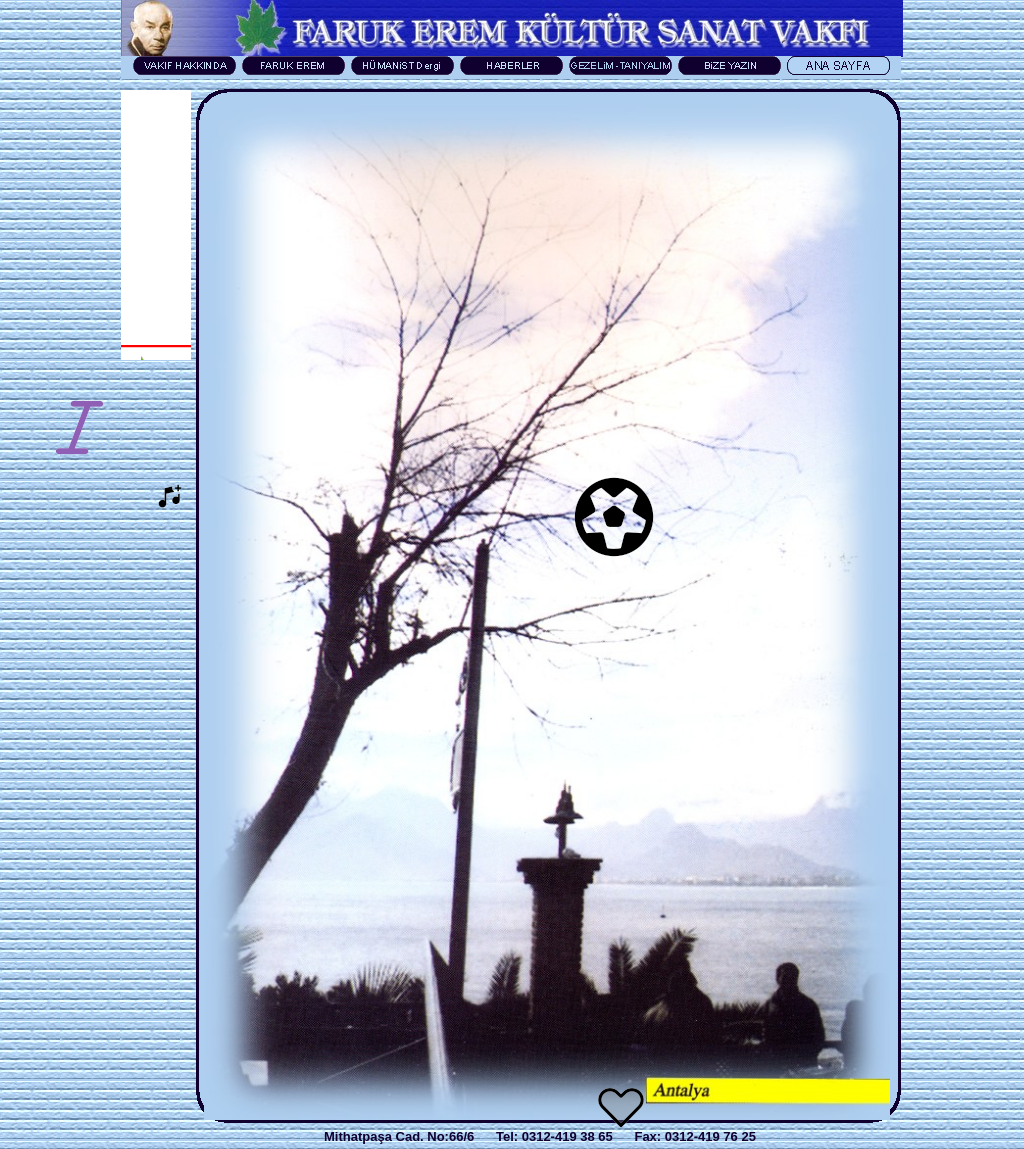  Describe the element at coordinates (614, 517) in the screenshot. I see `view sports or soccer-related content` at that location.